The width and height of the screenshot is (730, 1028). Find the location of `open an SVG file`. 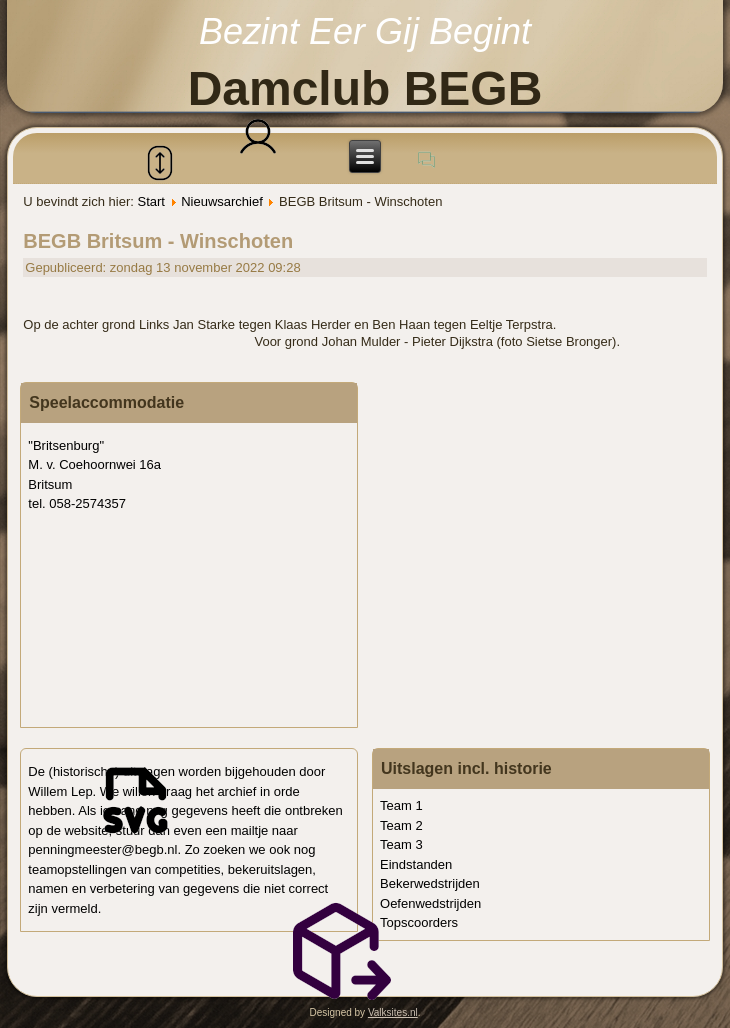

open an SVG file is located at coordinates (136, 803).